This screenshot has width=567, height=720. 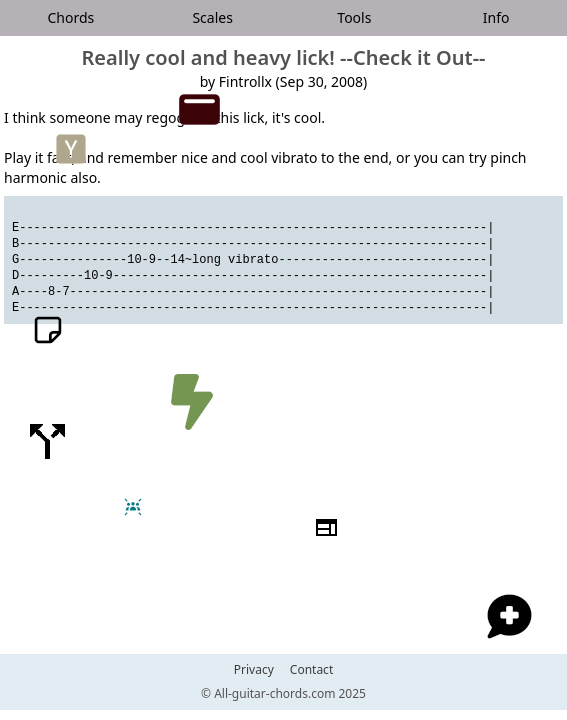 What do you see at coordinates (133, 507) in the screenshot?
I see `view active or highlighted team members` at bounding box center [133, 507].